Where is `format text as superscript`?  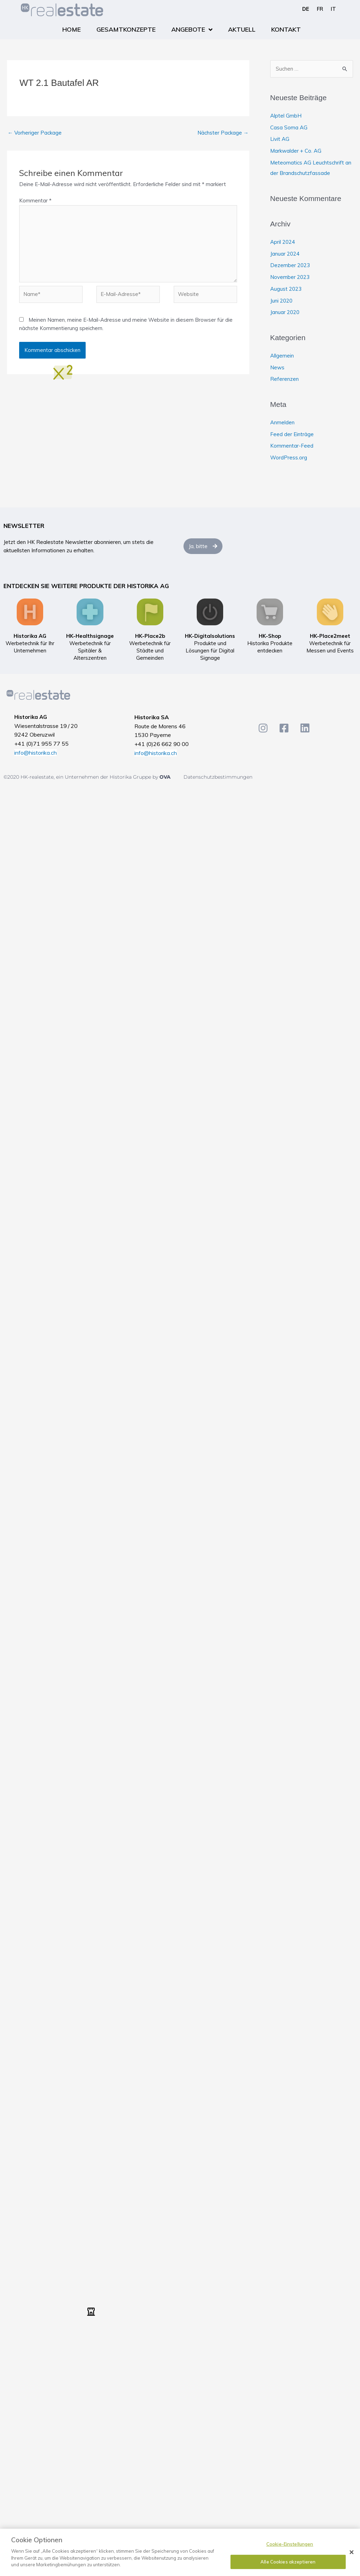 format text as superscript is located at coordinates (62, 372).